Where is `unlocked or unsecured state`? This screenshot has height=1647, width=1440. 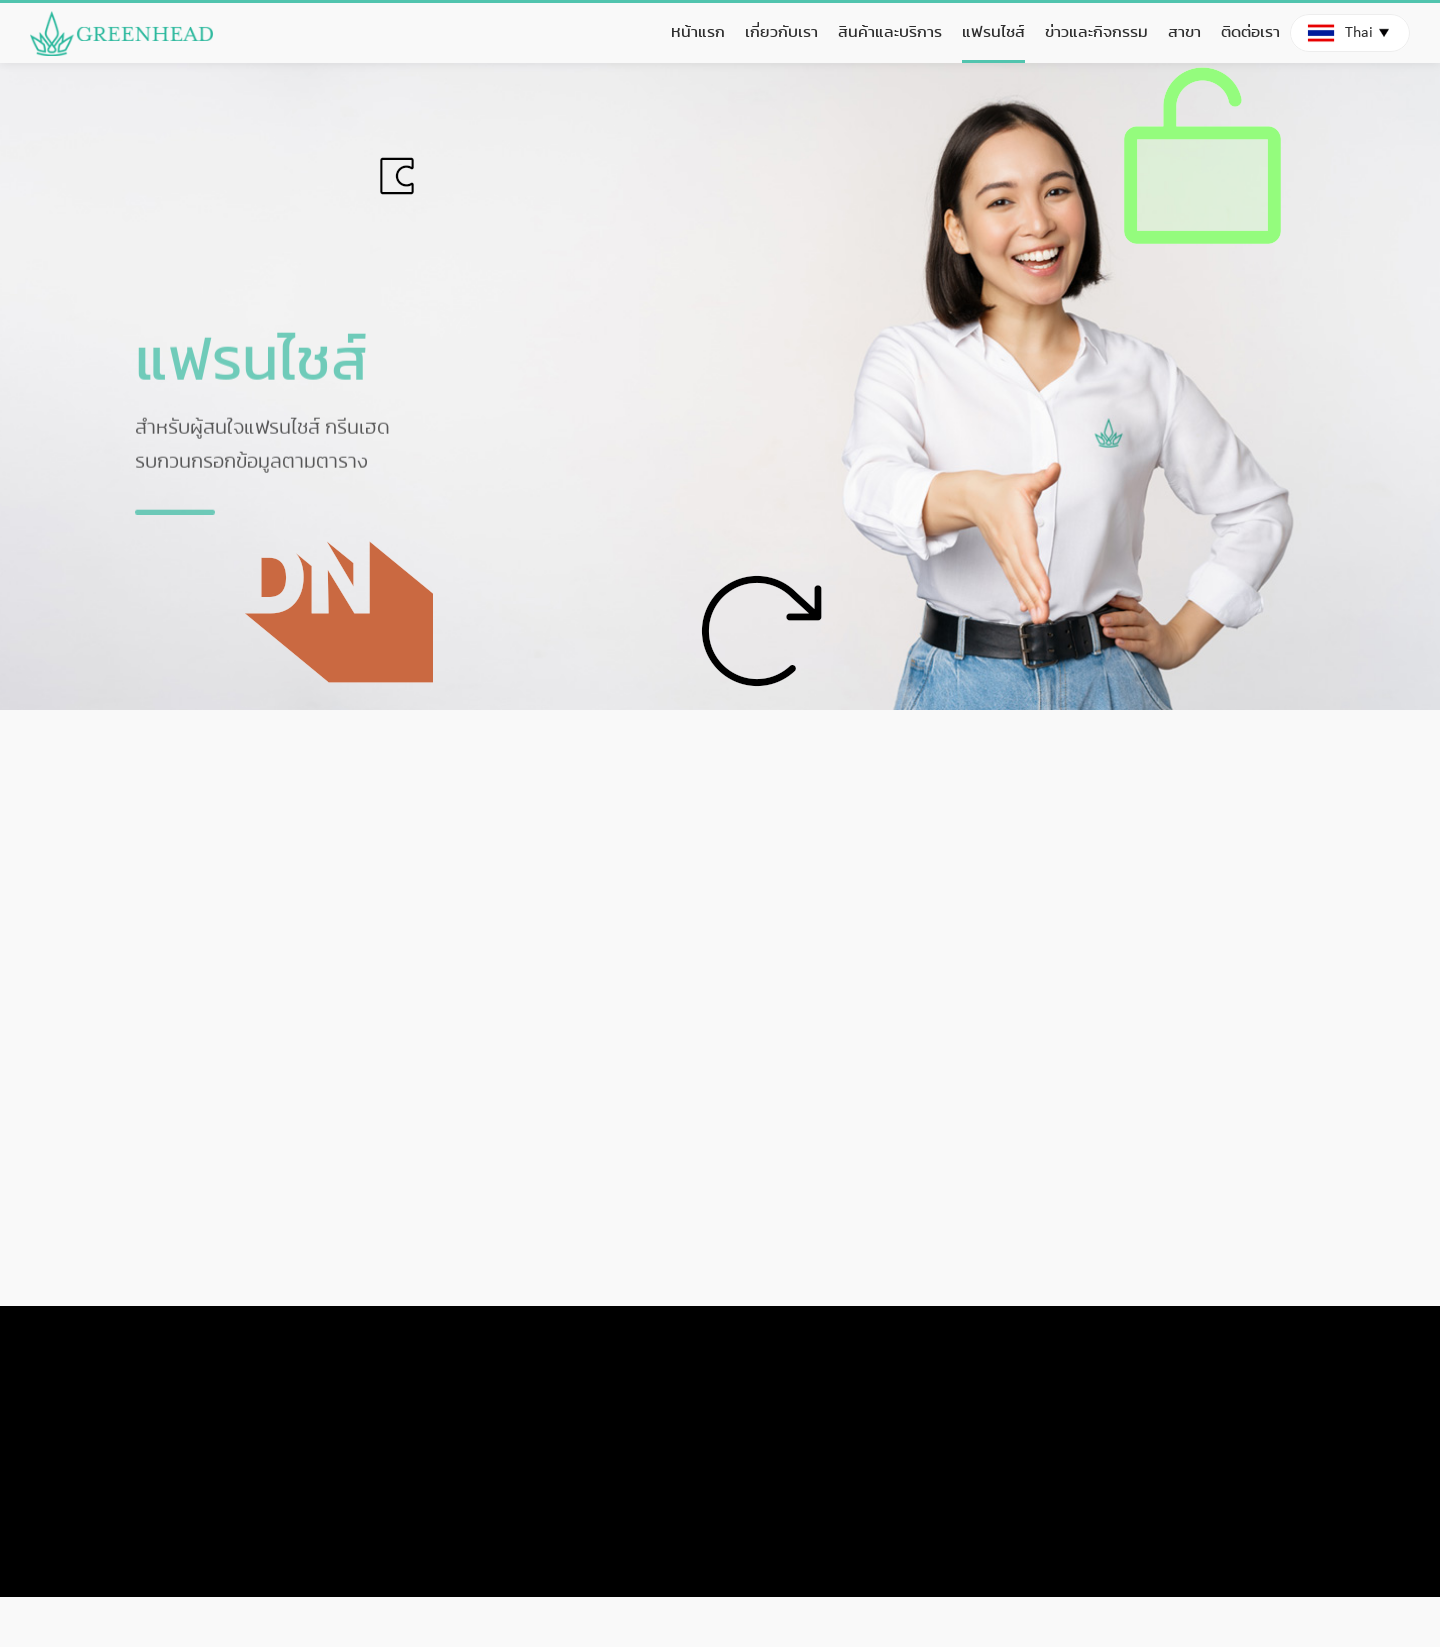 unlocked or unsecured state is located at coordinates (1202, 165).